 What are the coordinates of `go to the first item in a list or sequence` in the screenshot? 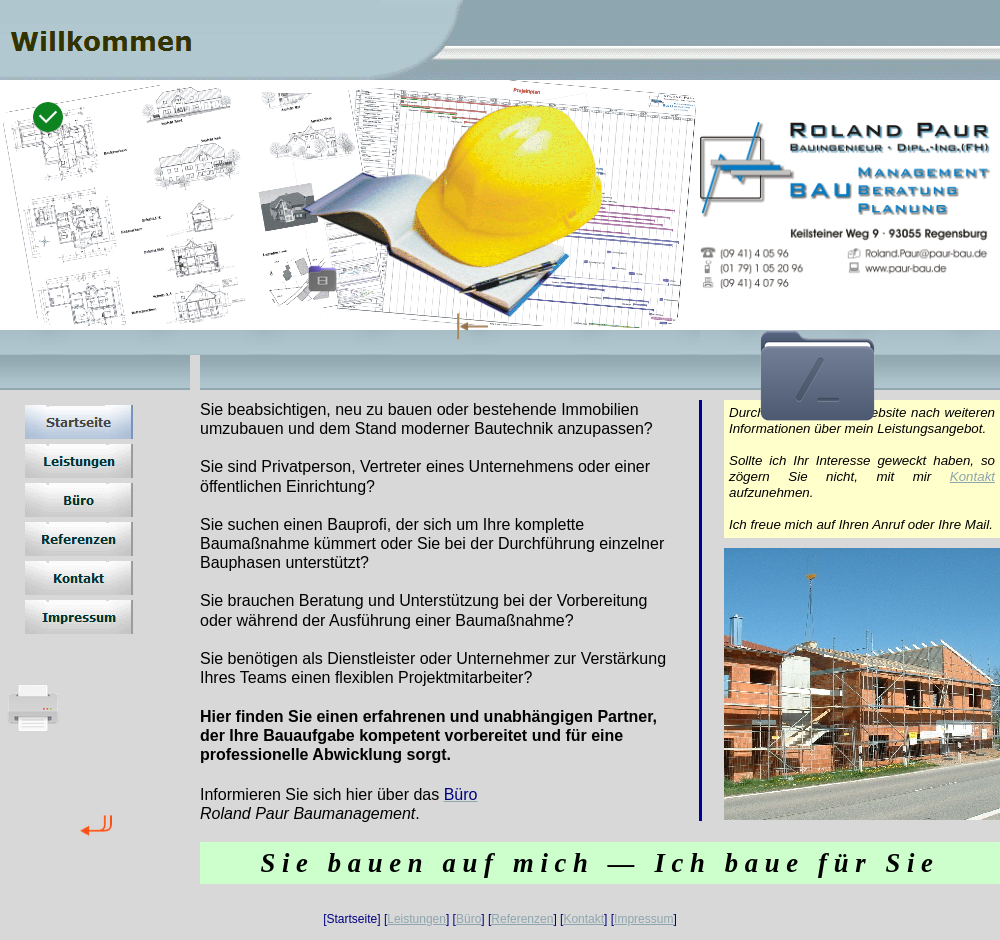 It's located at (472, 326).